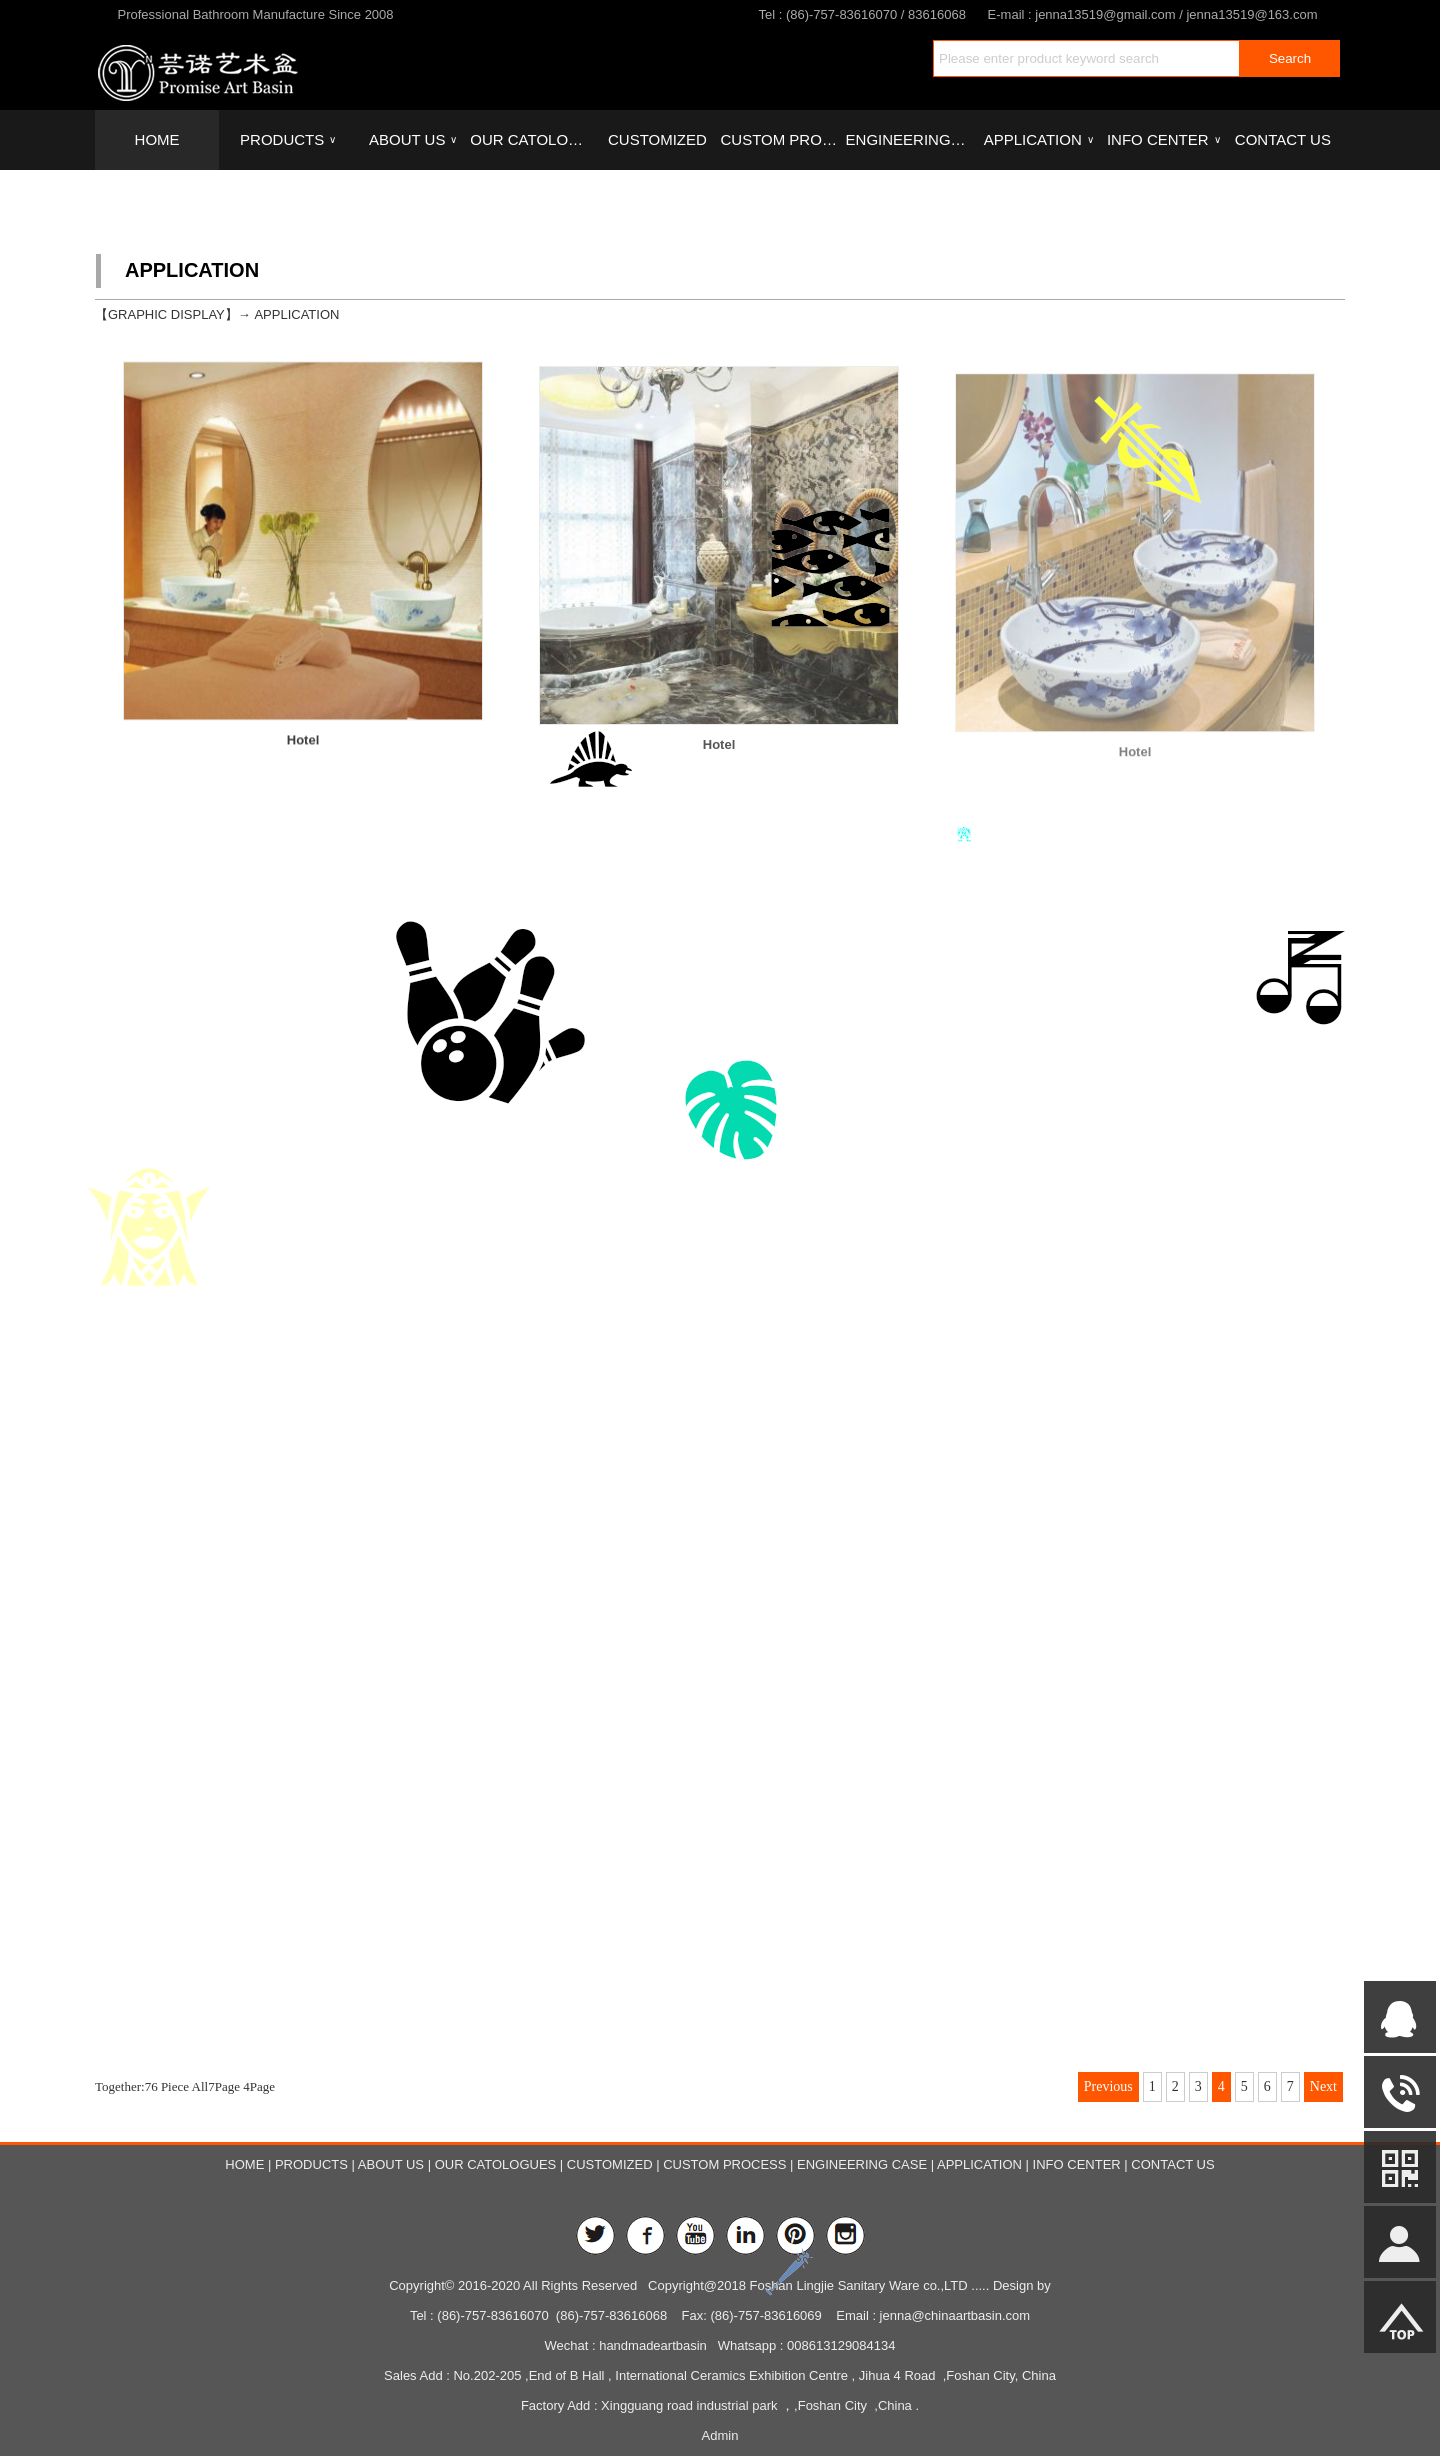  I want to click on play a glitchy or distorted audio track, so click(1301, 978).